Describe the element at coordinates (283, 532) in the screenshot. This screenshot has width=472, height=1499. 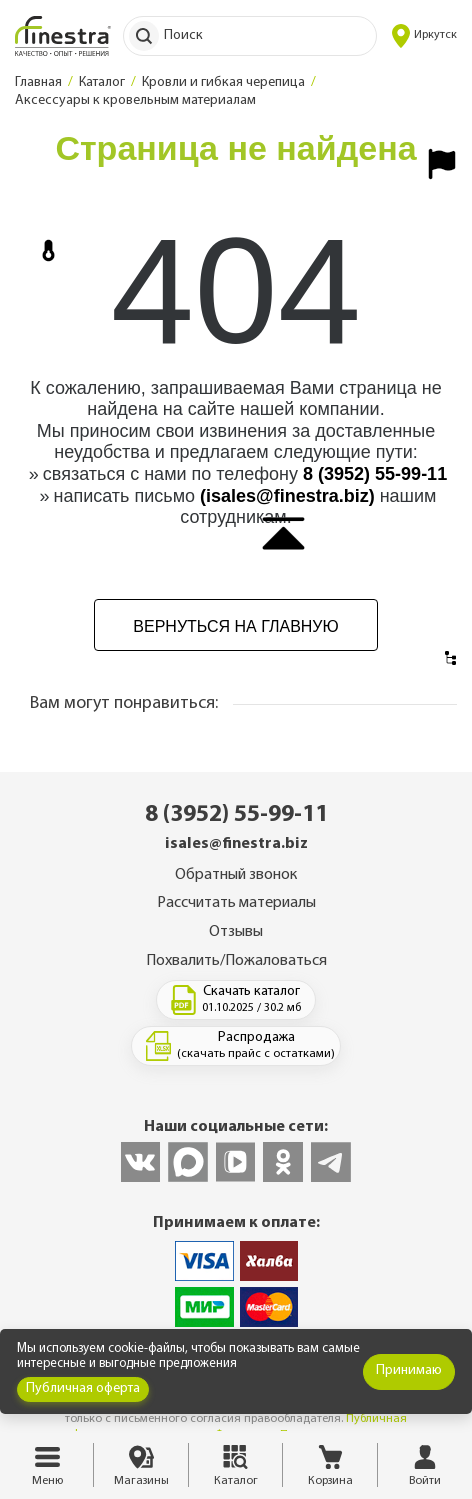
I see `collapse to top or minimize panel` at that location.